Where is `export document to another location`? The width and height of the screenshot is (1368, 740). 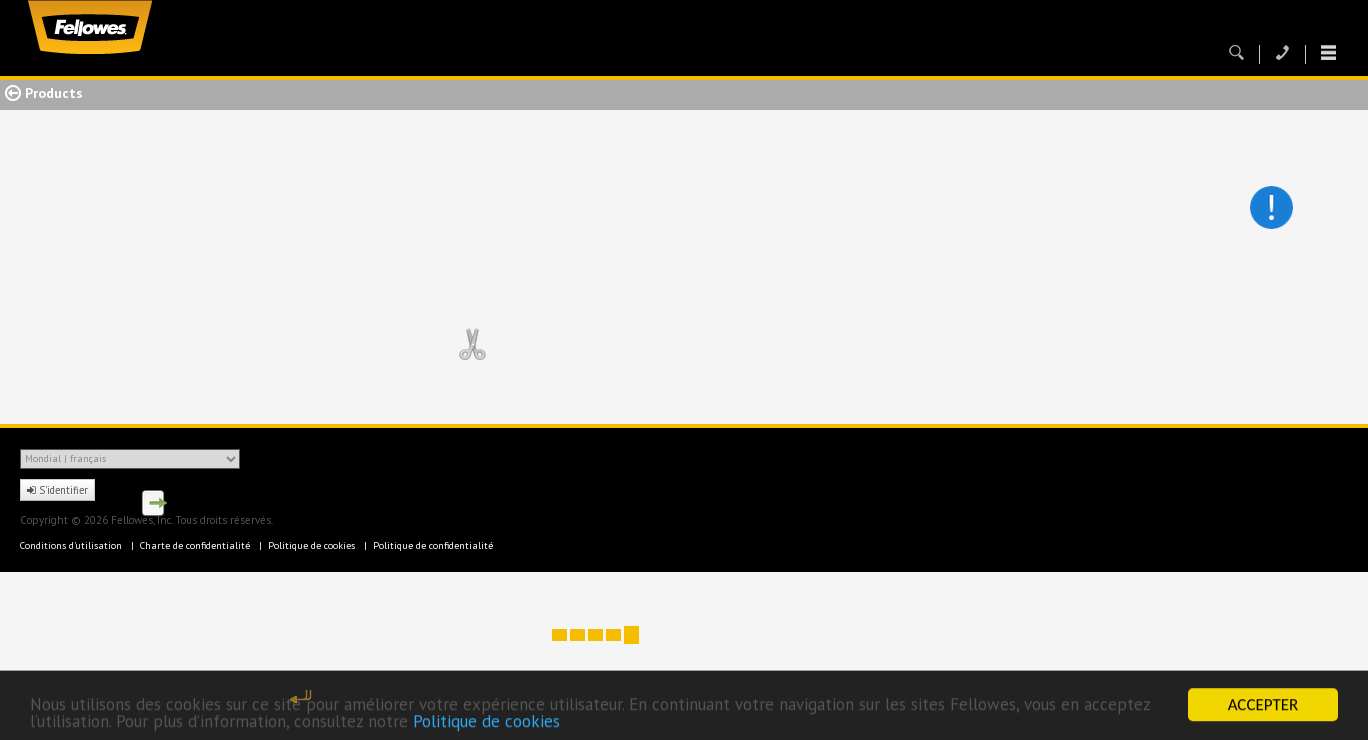
export document to another location is located at coordinates (153, 503).